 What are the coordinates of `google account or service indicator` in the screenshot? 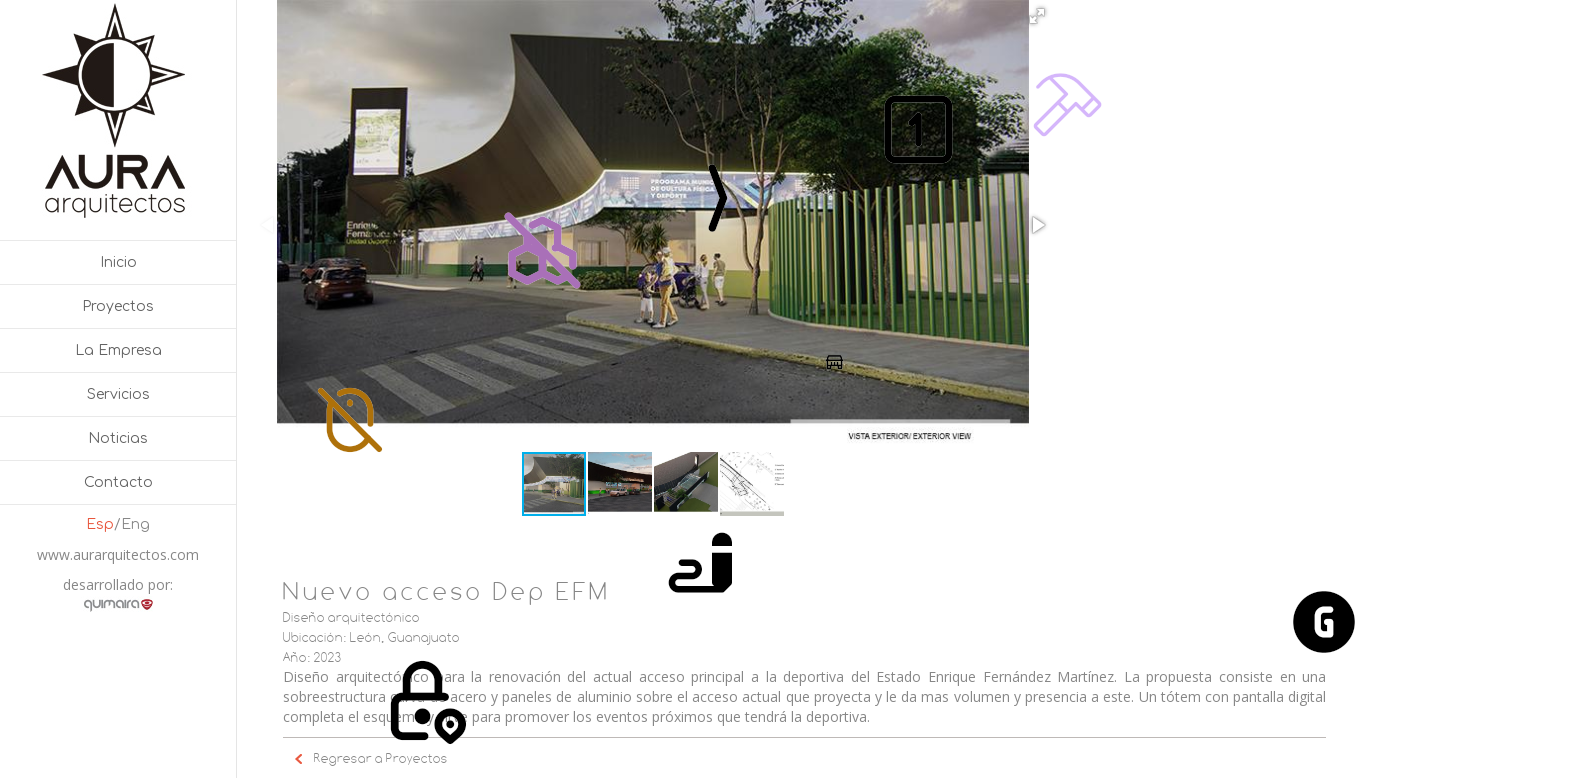 It's located at (1324, 622).